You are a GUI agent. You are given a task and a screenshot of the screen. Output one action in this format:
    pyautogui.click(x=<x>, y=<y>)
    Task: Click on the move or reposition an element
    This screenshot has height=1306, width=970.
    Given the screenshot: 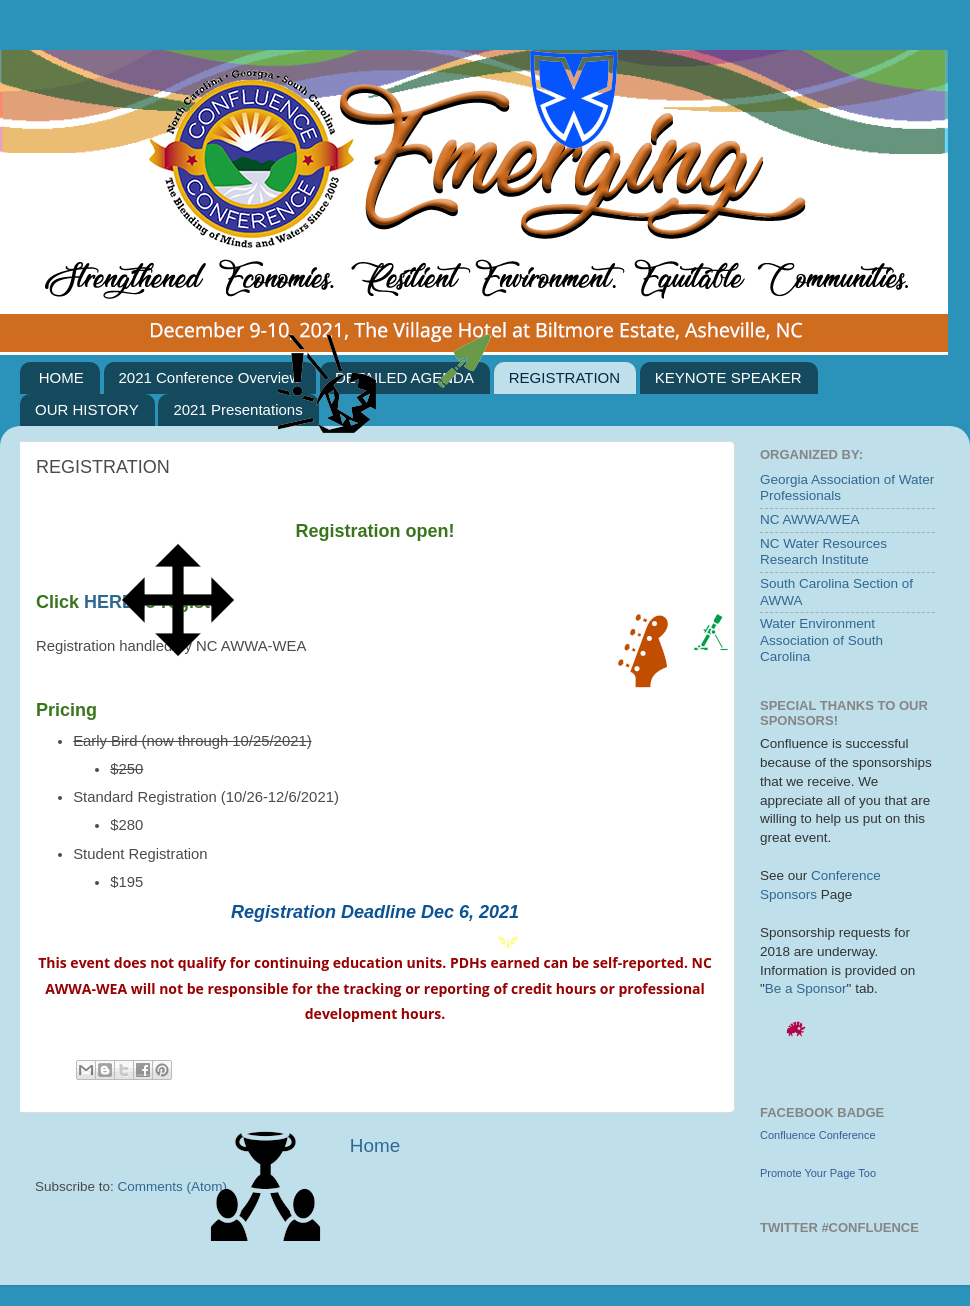 What is the action you would take?
    pyautogui.click(x=178, y=600)
    